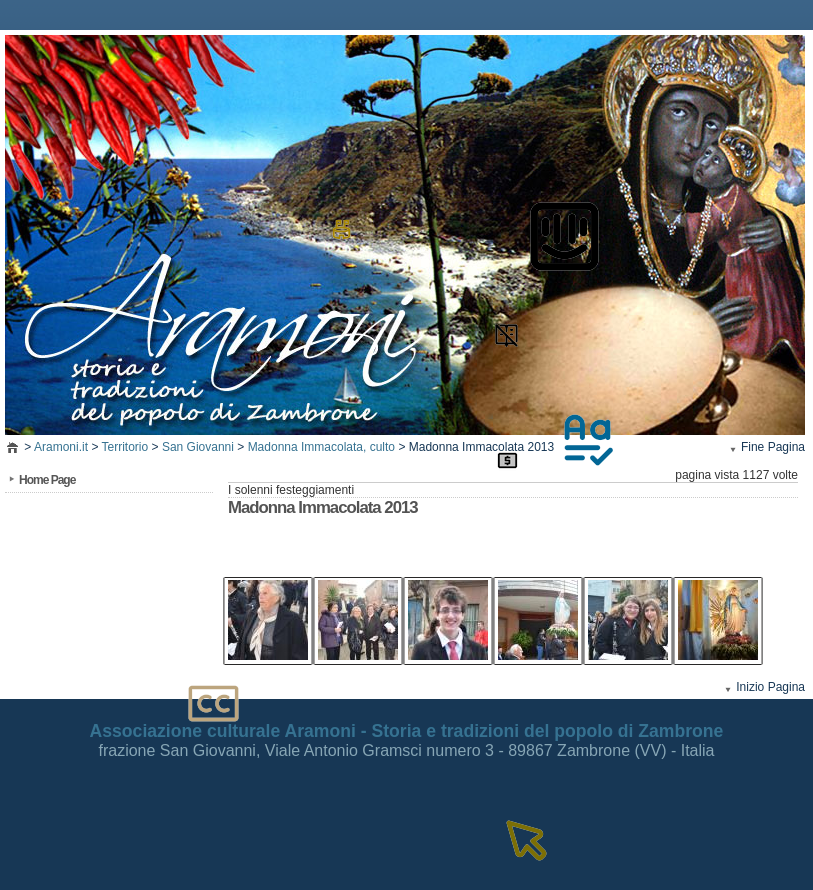 Image resolution: width=813 pixels, height=890 pixels. Describe the element at coordinates (506, 335) in the screenshot. I see `disable vocabulary or dictionary feature` at that location.